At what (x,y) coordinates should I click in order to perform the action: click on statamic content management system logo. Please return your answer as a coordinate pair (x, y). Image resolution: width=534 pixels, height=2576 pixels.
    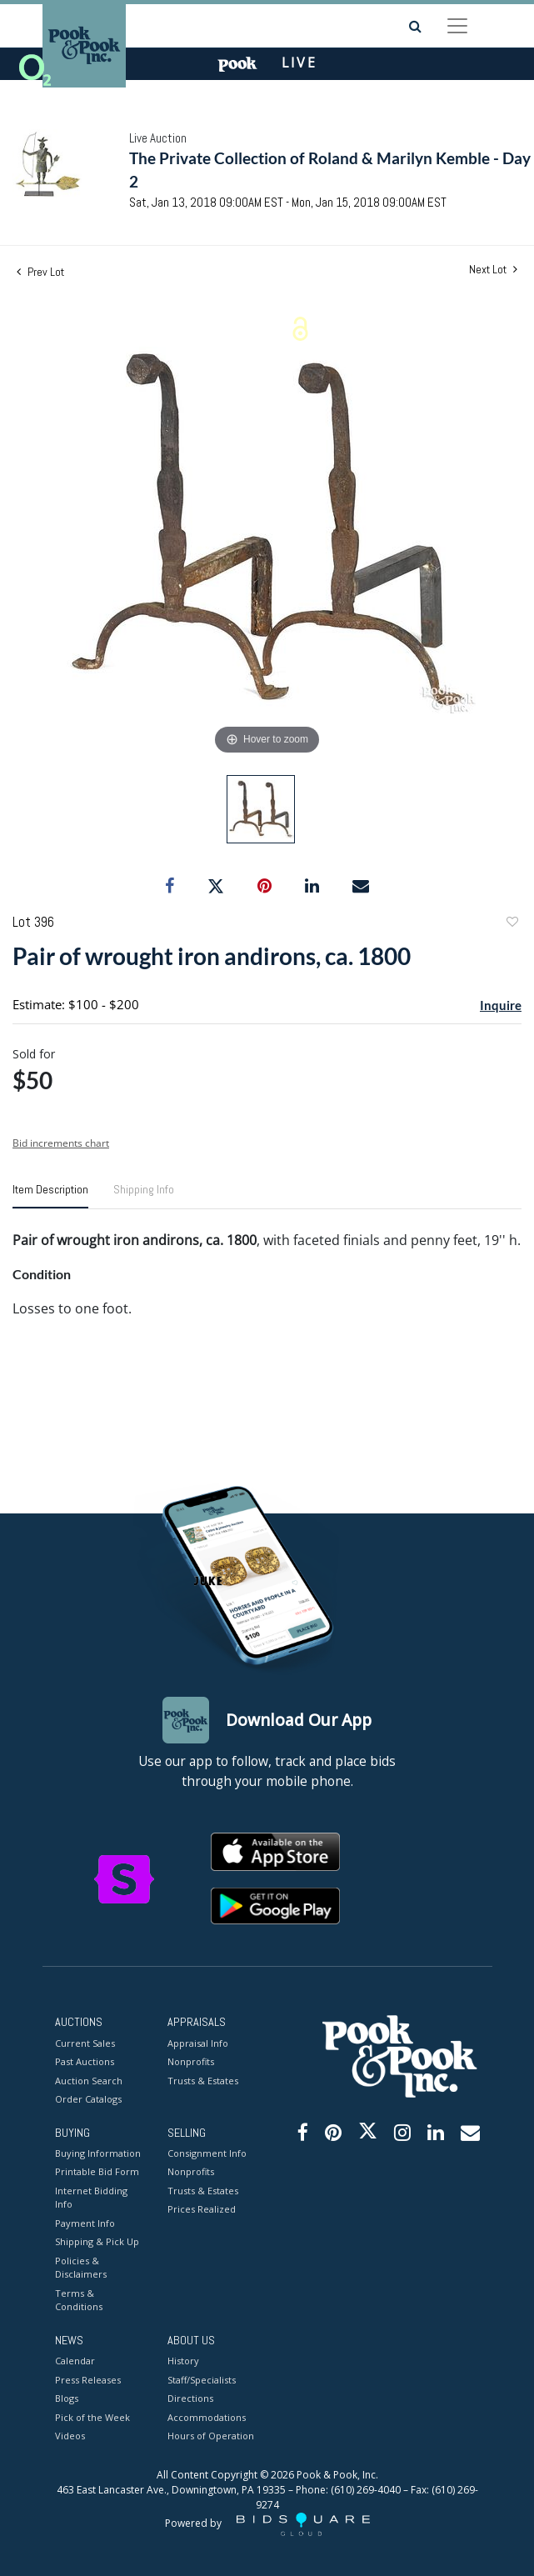
    Looking at the image, I should click on (124, 1879).